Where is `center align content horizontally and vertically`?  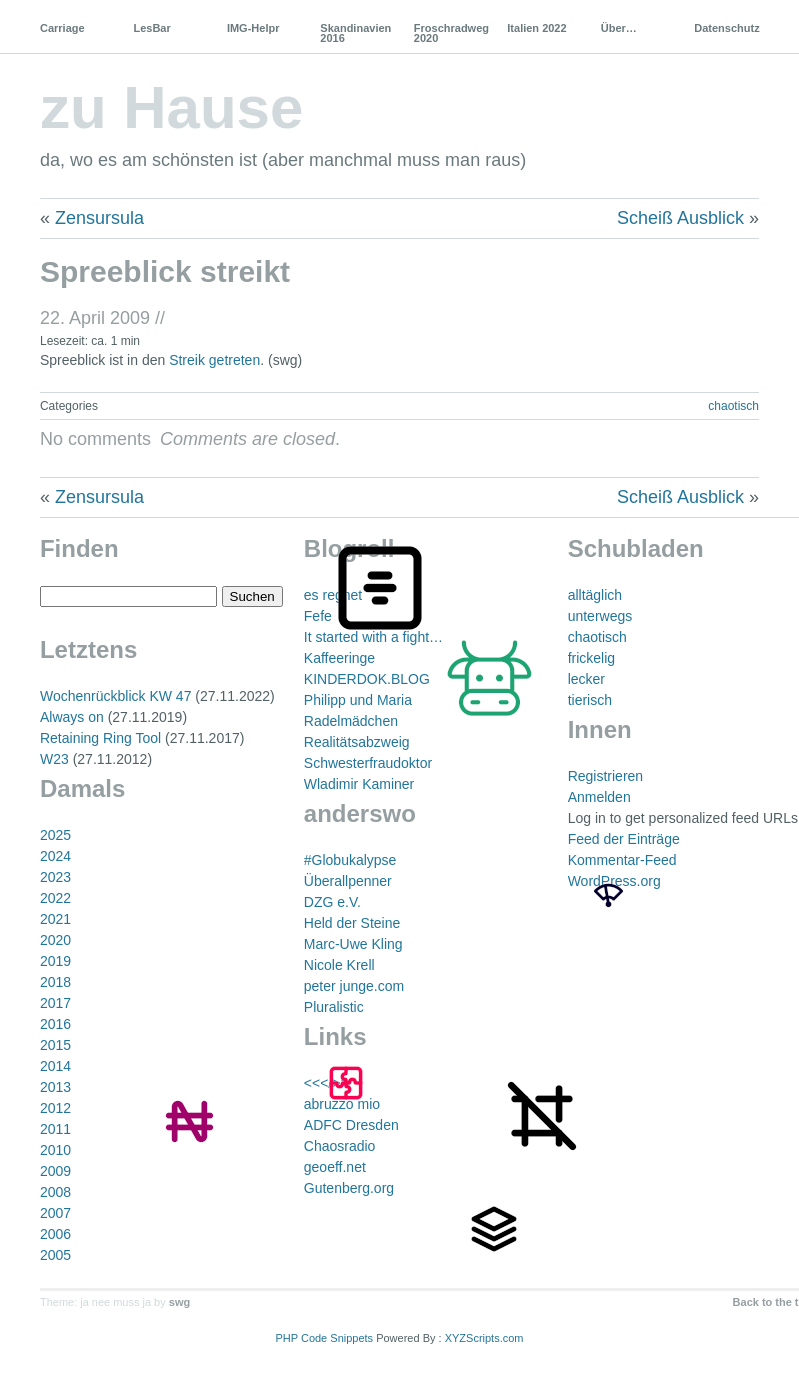
center align content horizontally and vertically is located at coordinates (380, 588).